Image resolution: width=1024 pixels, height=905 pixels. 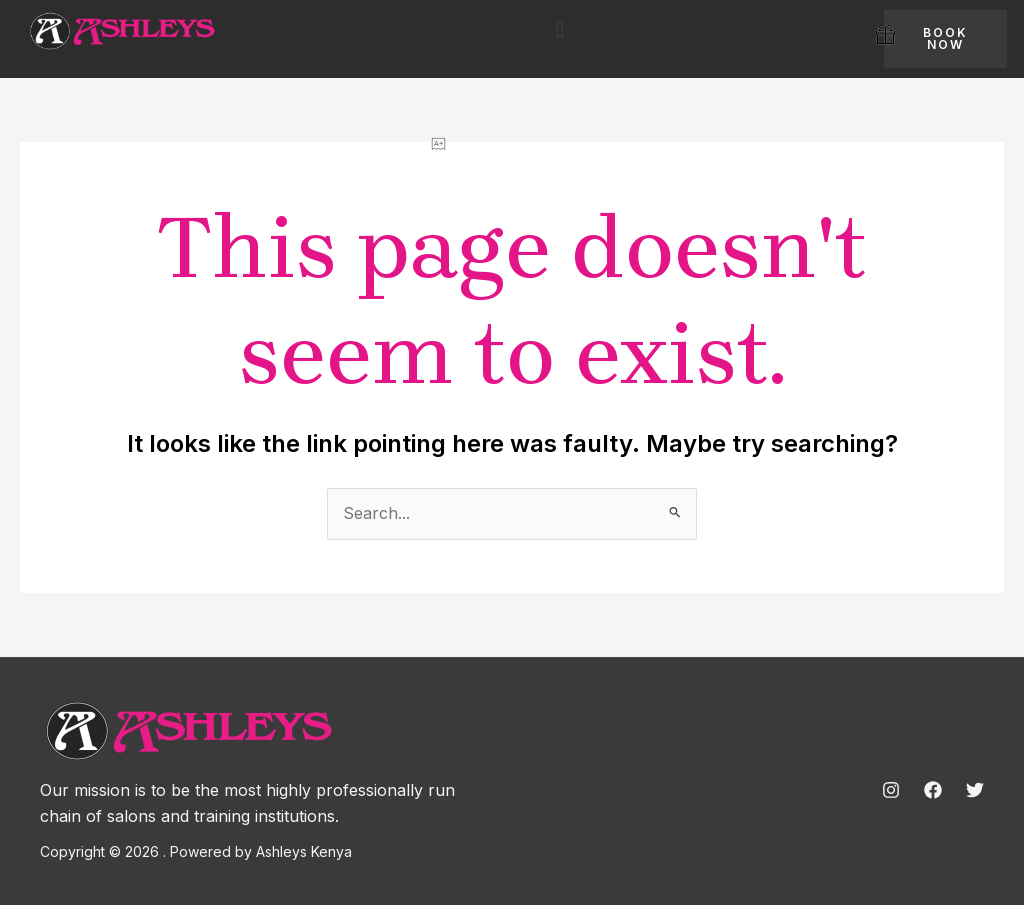 I want to click on access gifts or rewards, so click(x=885, y=35).